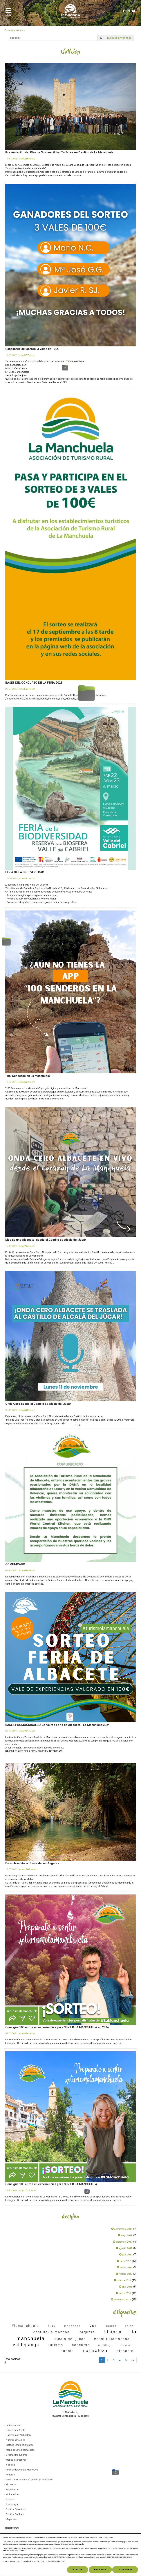 The height and width of the screenshot is (2576, 141). I want to click on open your downloads folder, so click(115, 2472).